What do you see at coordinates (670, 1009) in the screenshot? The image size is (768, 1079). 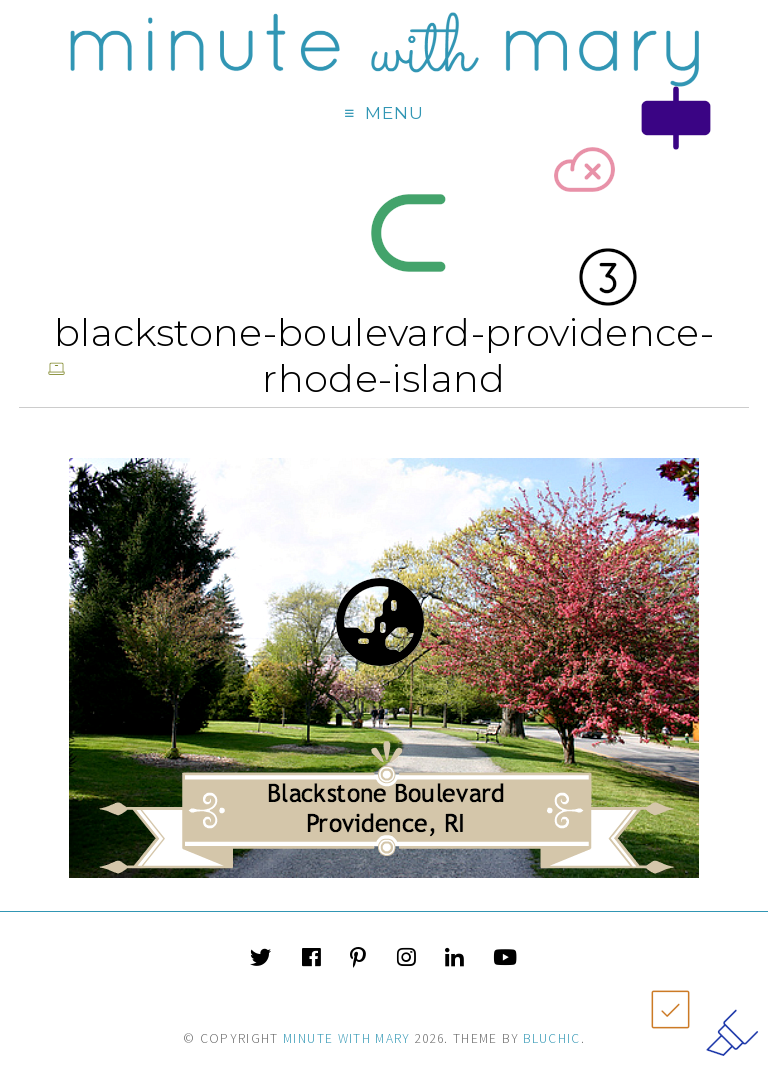 I see `mark task as complete` at bounding box center [670, 1009].